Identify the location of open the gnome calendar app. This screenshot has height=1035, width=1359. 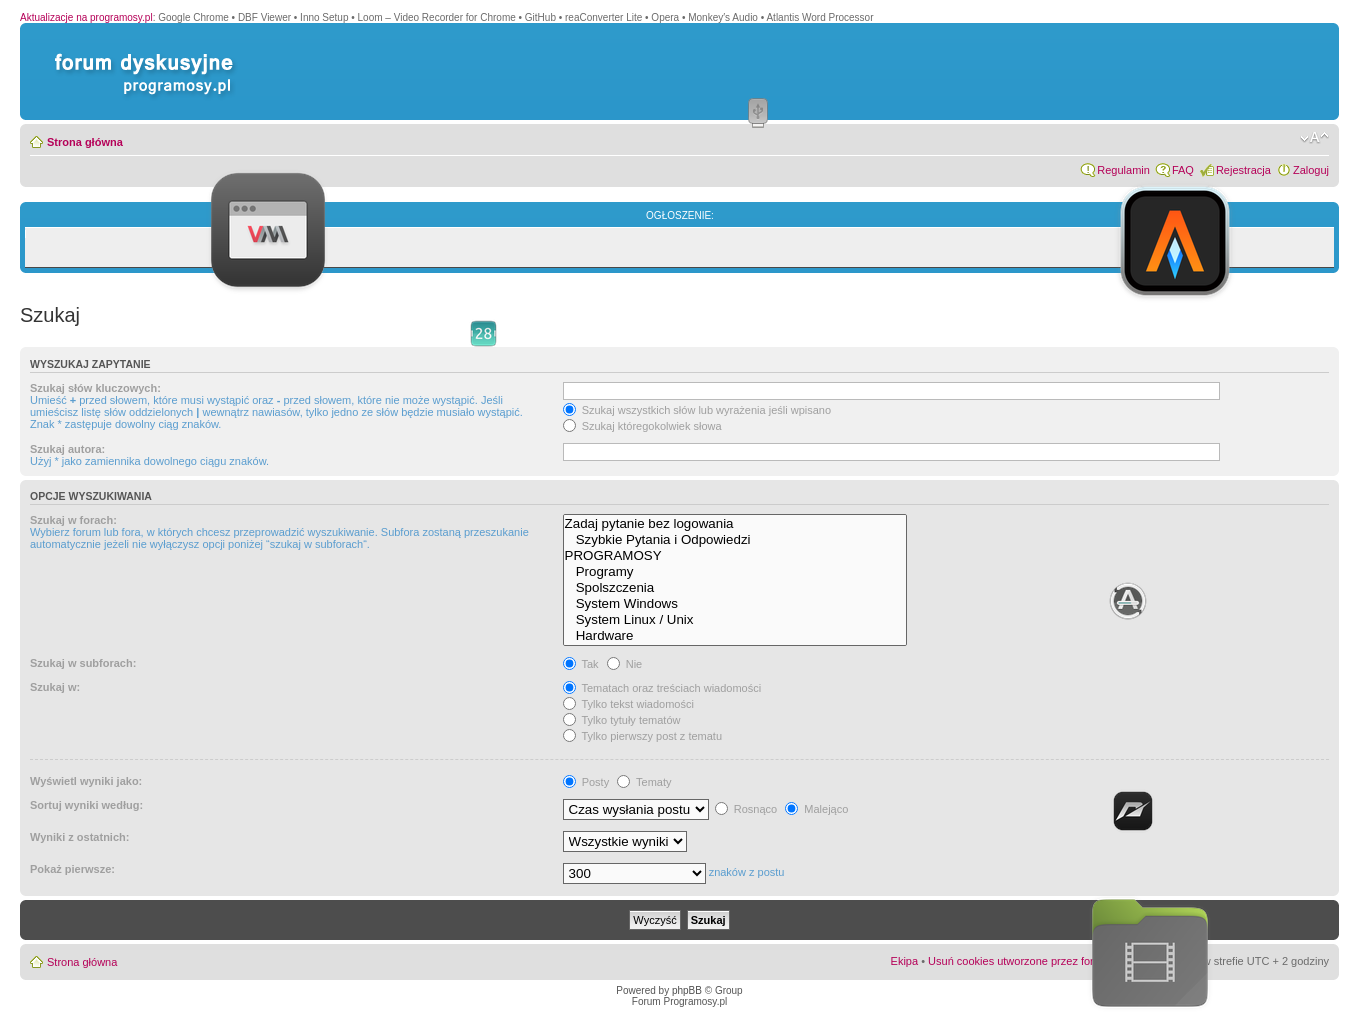
(483, 333).